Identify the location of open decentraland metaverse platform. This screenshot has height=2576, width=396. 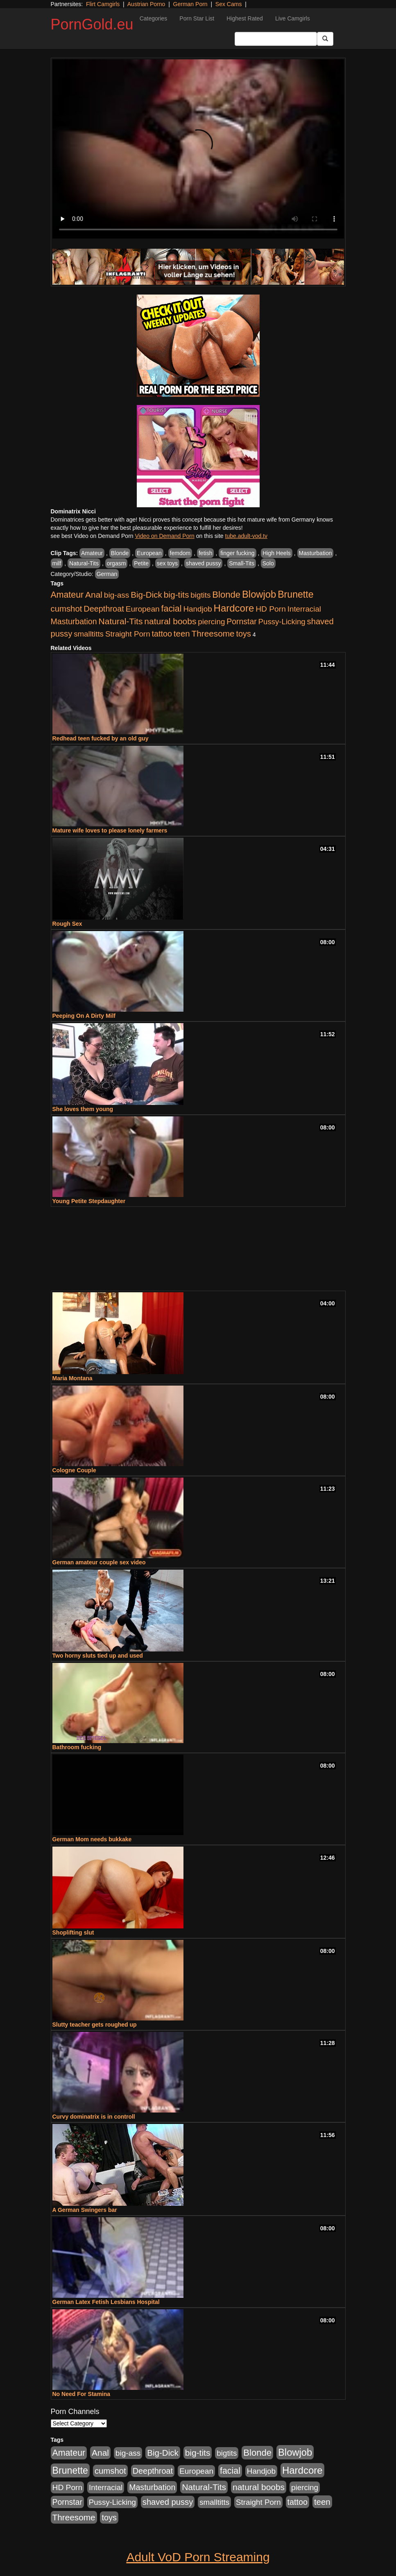
(99, 1998).